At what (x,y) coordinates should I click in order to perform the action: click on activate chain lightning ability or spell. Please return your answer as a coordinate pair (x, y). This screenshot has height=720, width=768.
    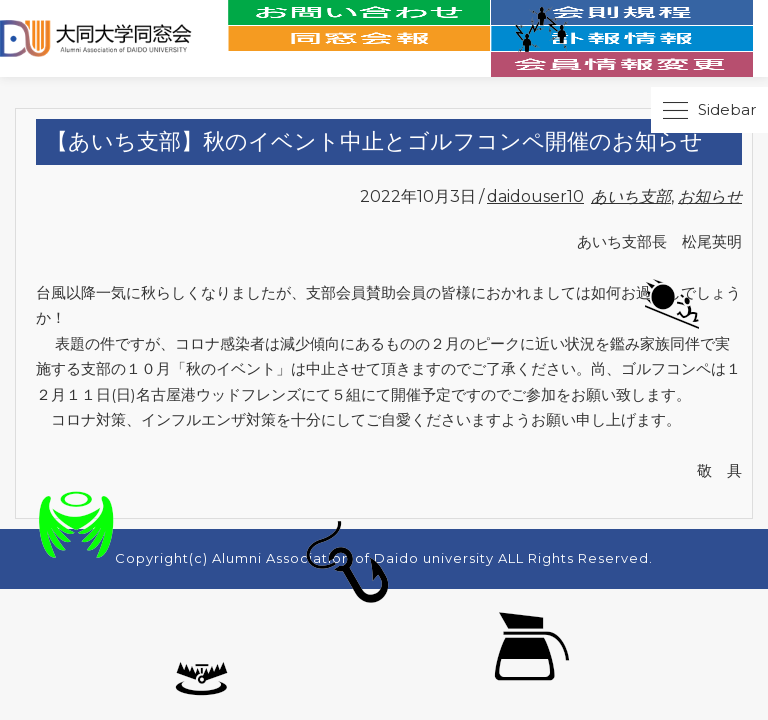
    Looking at the image, I should click on (541, 30).